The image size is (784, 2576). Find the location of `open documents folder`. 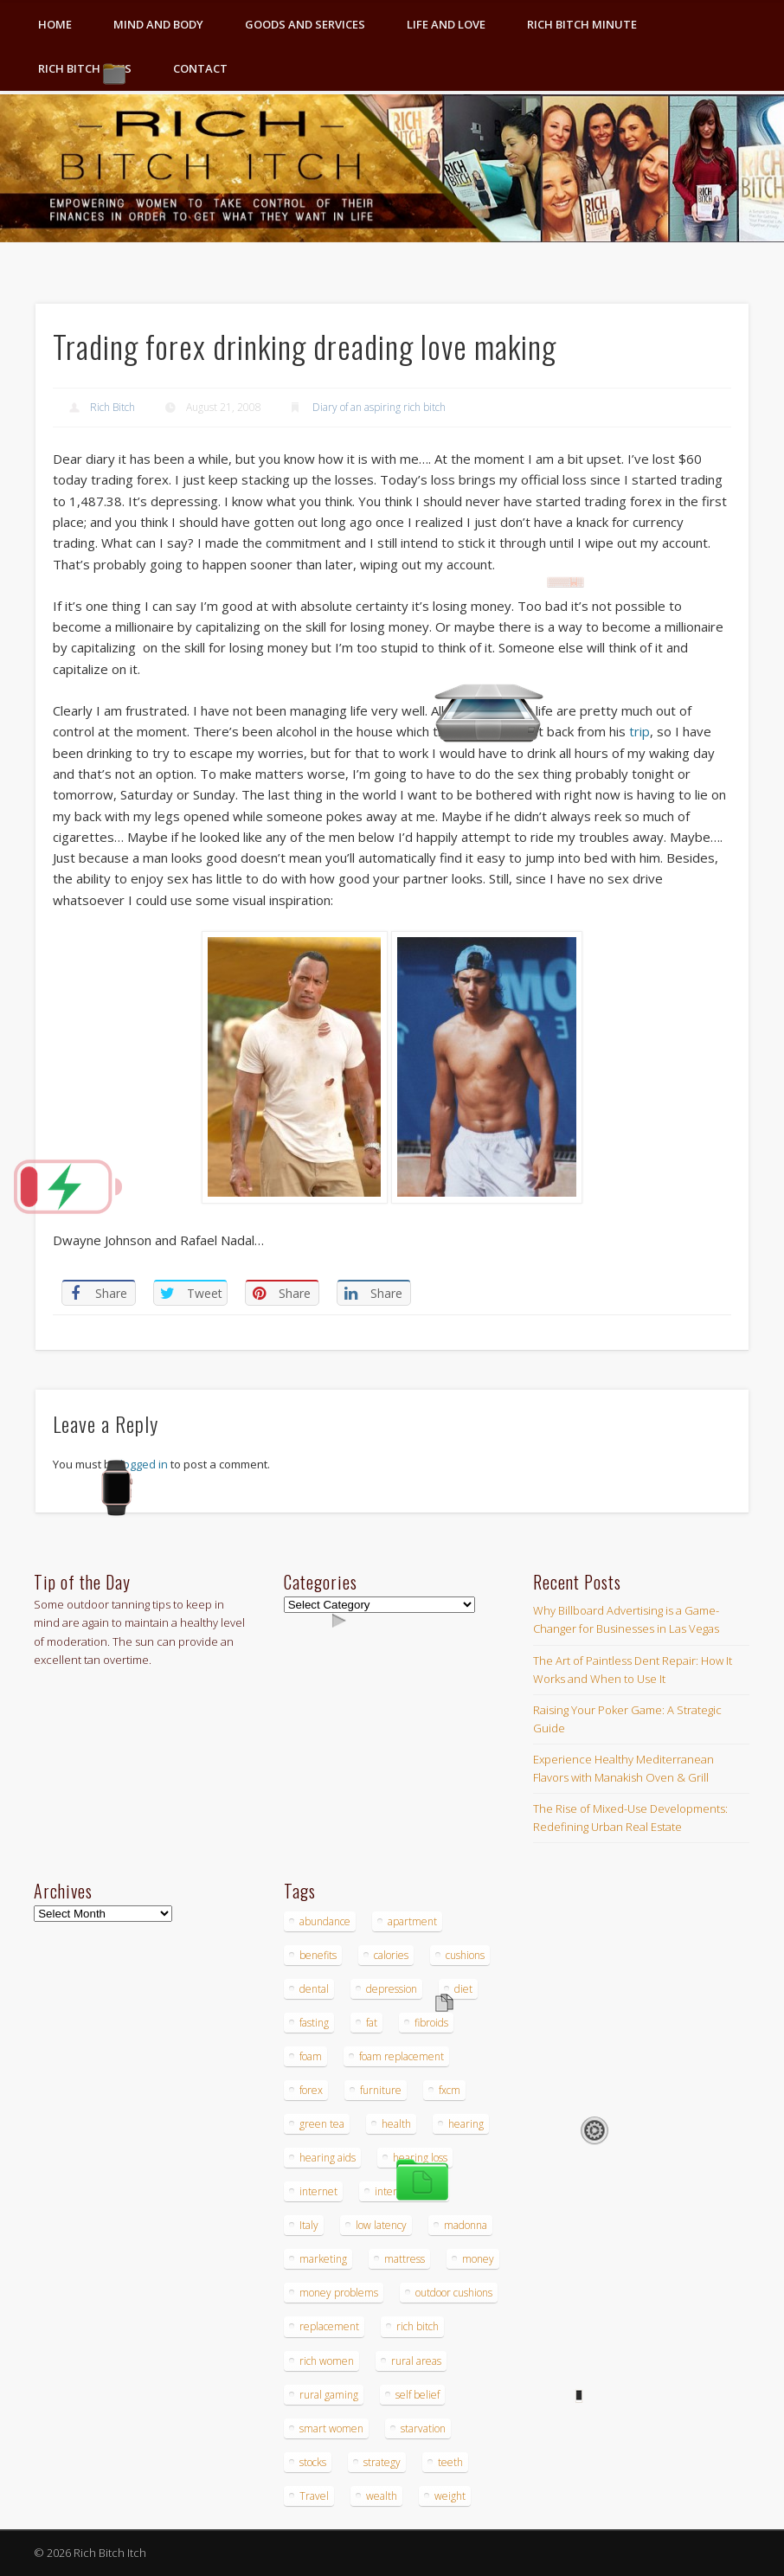

open documents folder is located at coordinates (422, 2180).